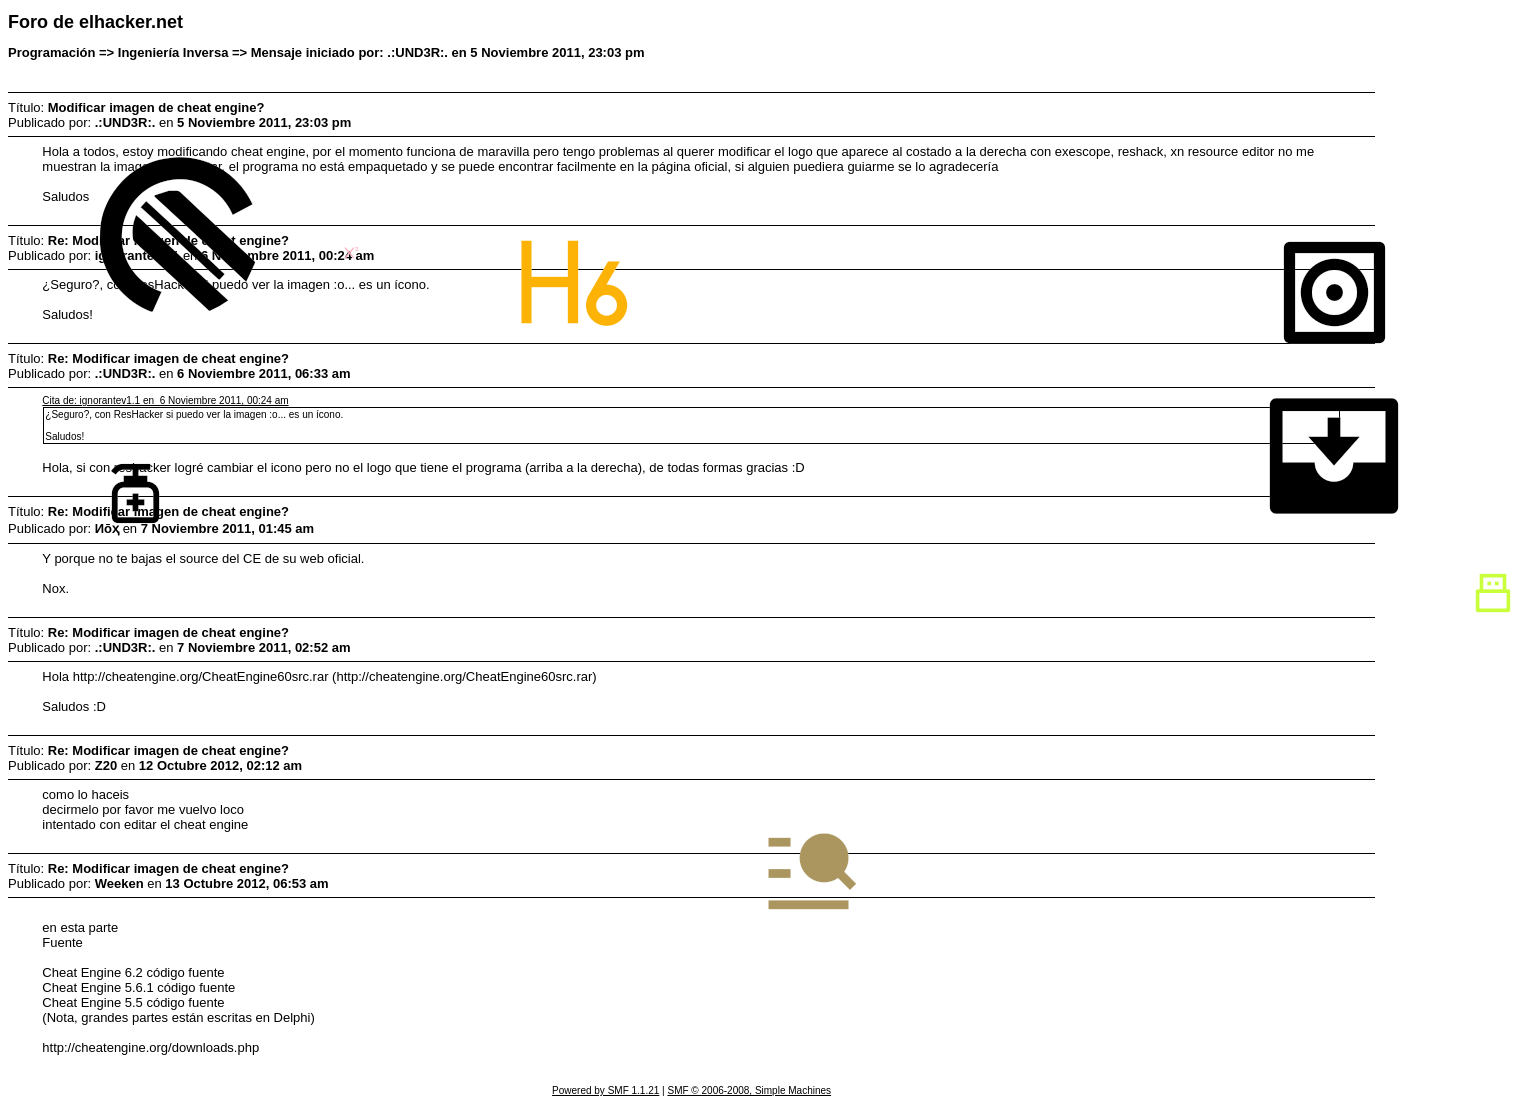 Image resolution: width=1535 pixels, height=1104 pixels. What do you see at coordinates (177, 234) in the screenshot?
I see `autocannon HTTP benchmarking tool logo` at bounding box center [177, 234].